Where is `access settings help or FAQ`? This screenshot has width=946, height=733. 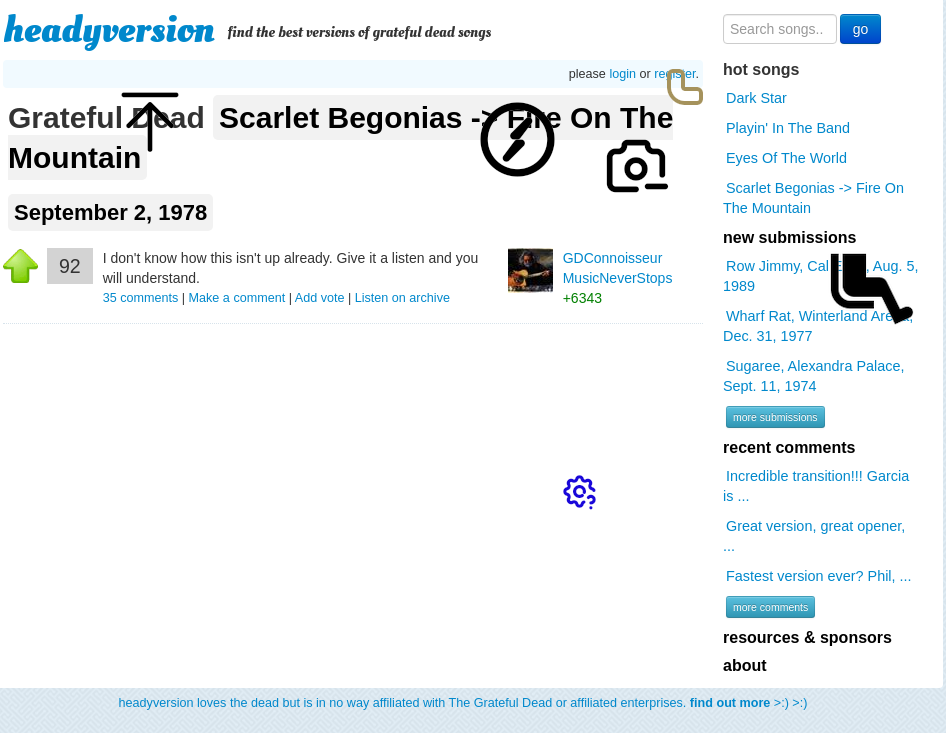
access settings help or FAQ is located at coordinates (579, 491).